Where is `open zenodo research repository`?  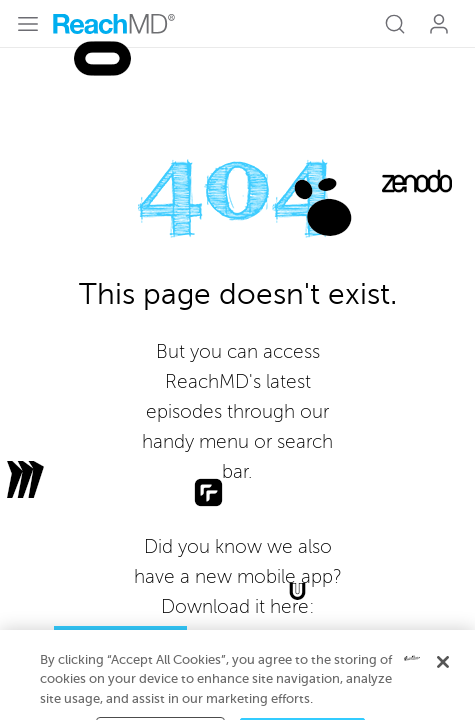
open zenodo research repository is located at coordinates (417, 181).